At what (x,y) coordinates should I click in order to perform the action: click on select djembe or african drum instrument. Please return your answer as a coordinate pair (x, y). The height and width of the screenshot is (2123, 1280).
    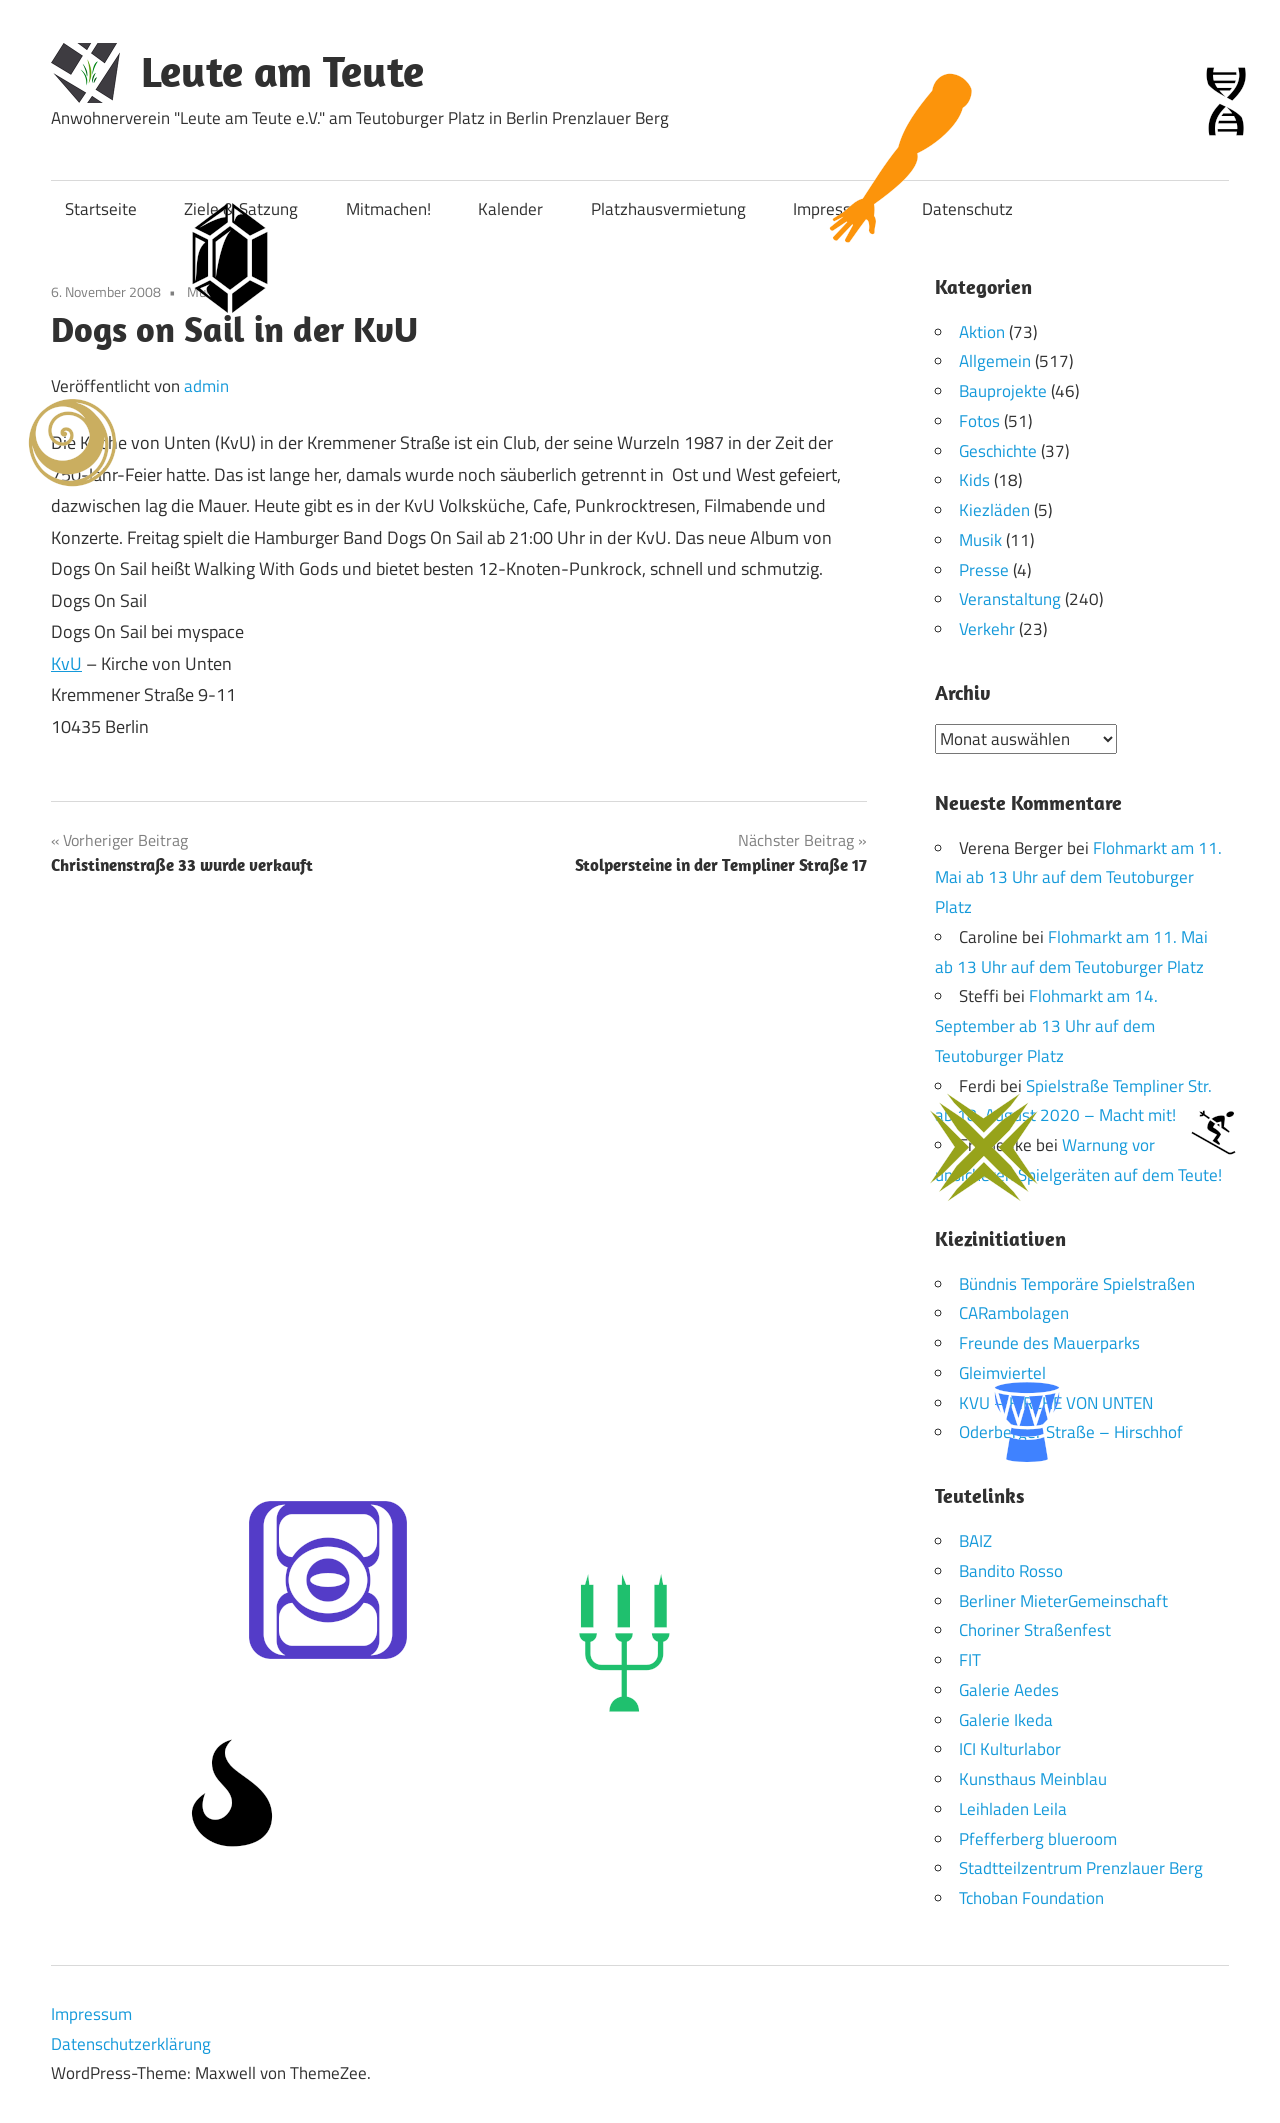
    Looking at the image, I should click on (1027, 1420).